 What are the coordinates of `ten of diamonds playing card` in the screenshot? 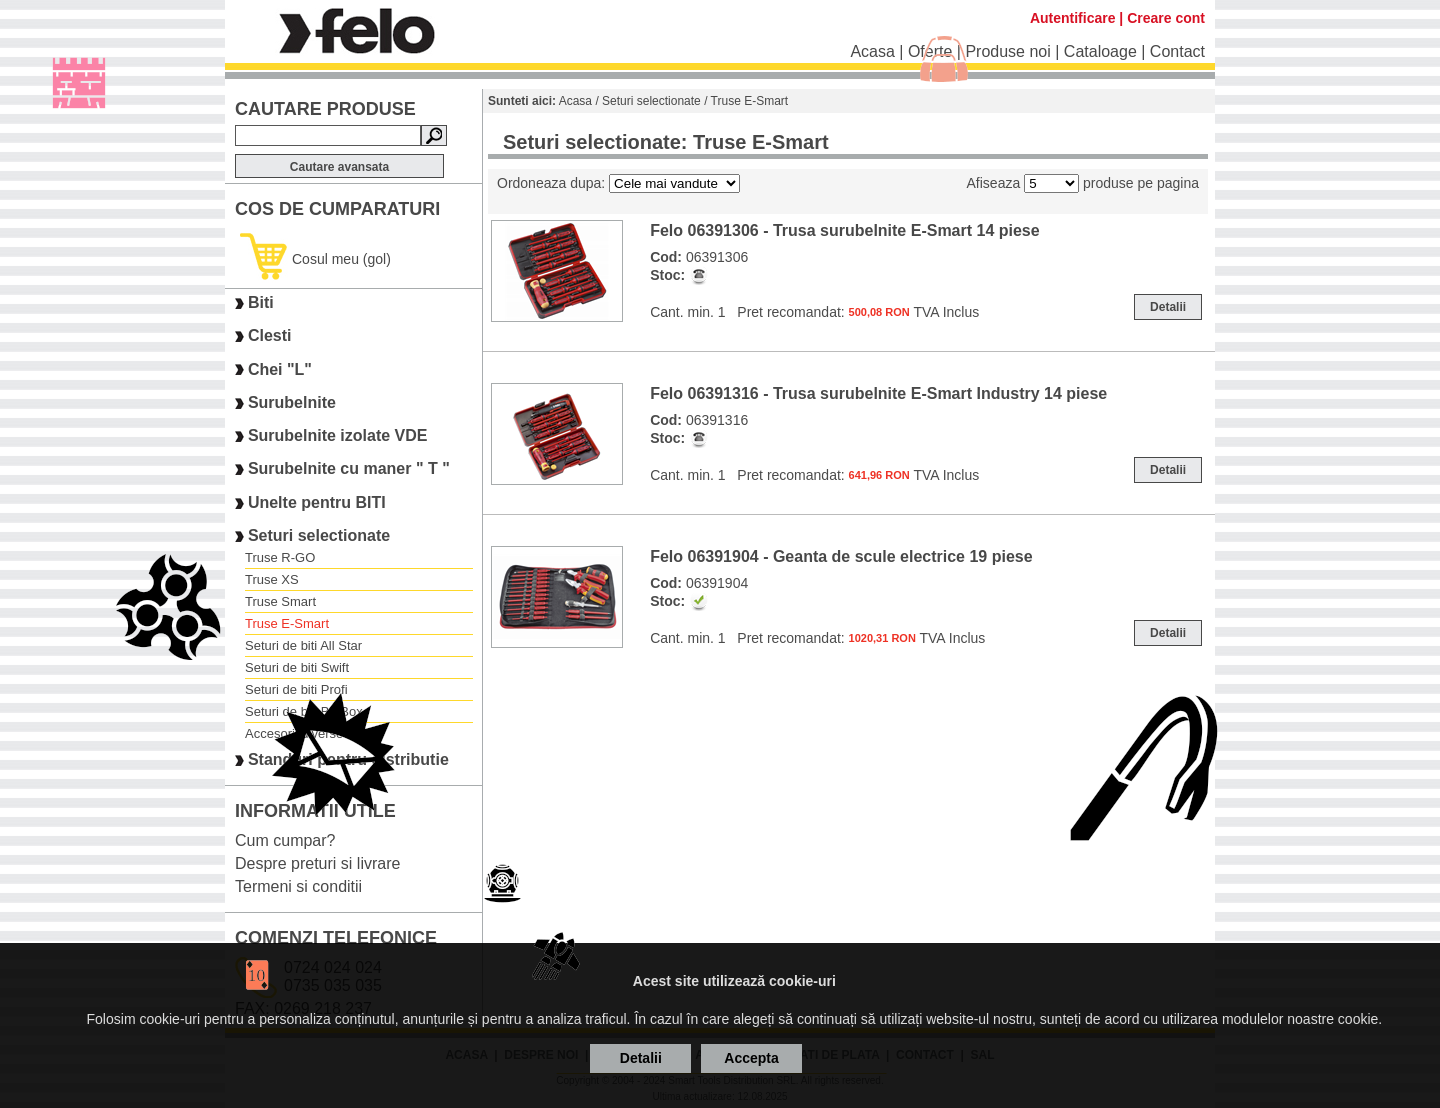 It's located at (257, 975).